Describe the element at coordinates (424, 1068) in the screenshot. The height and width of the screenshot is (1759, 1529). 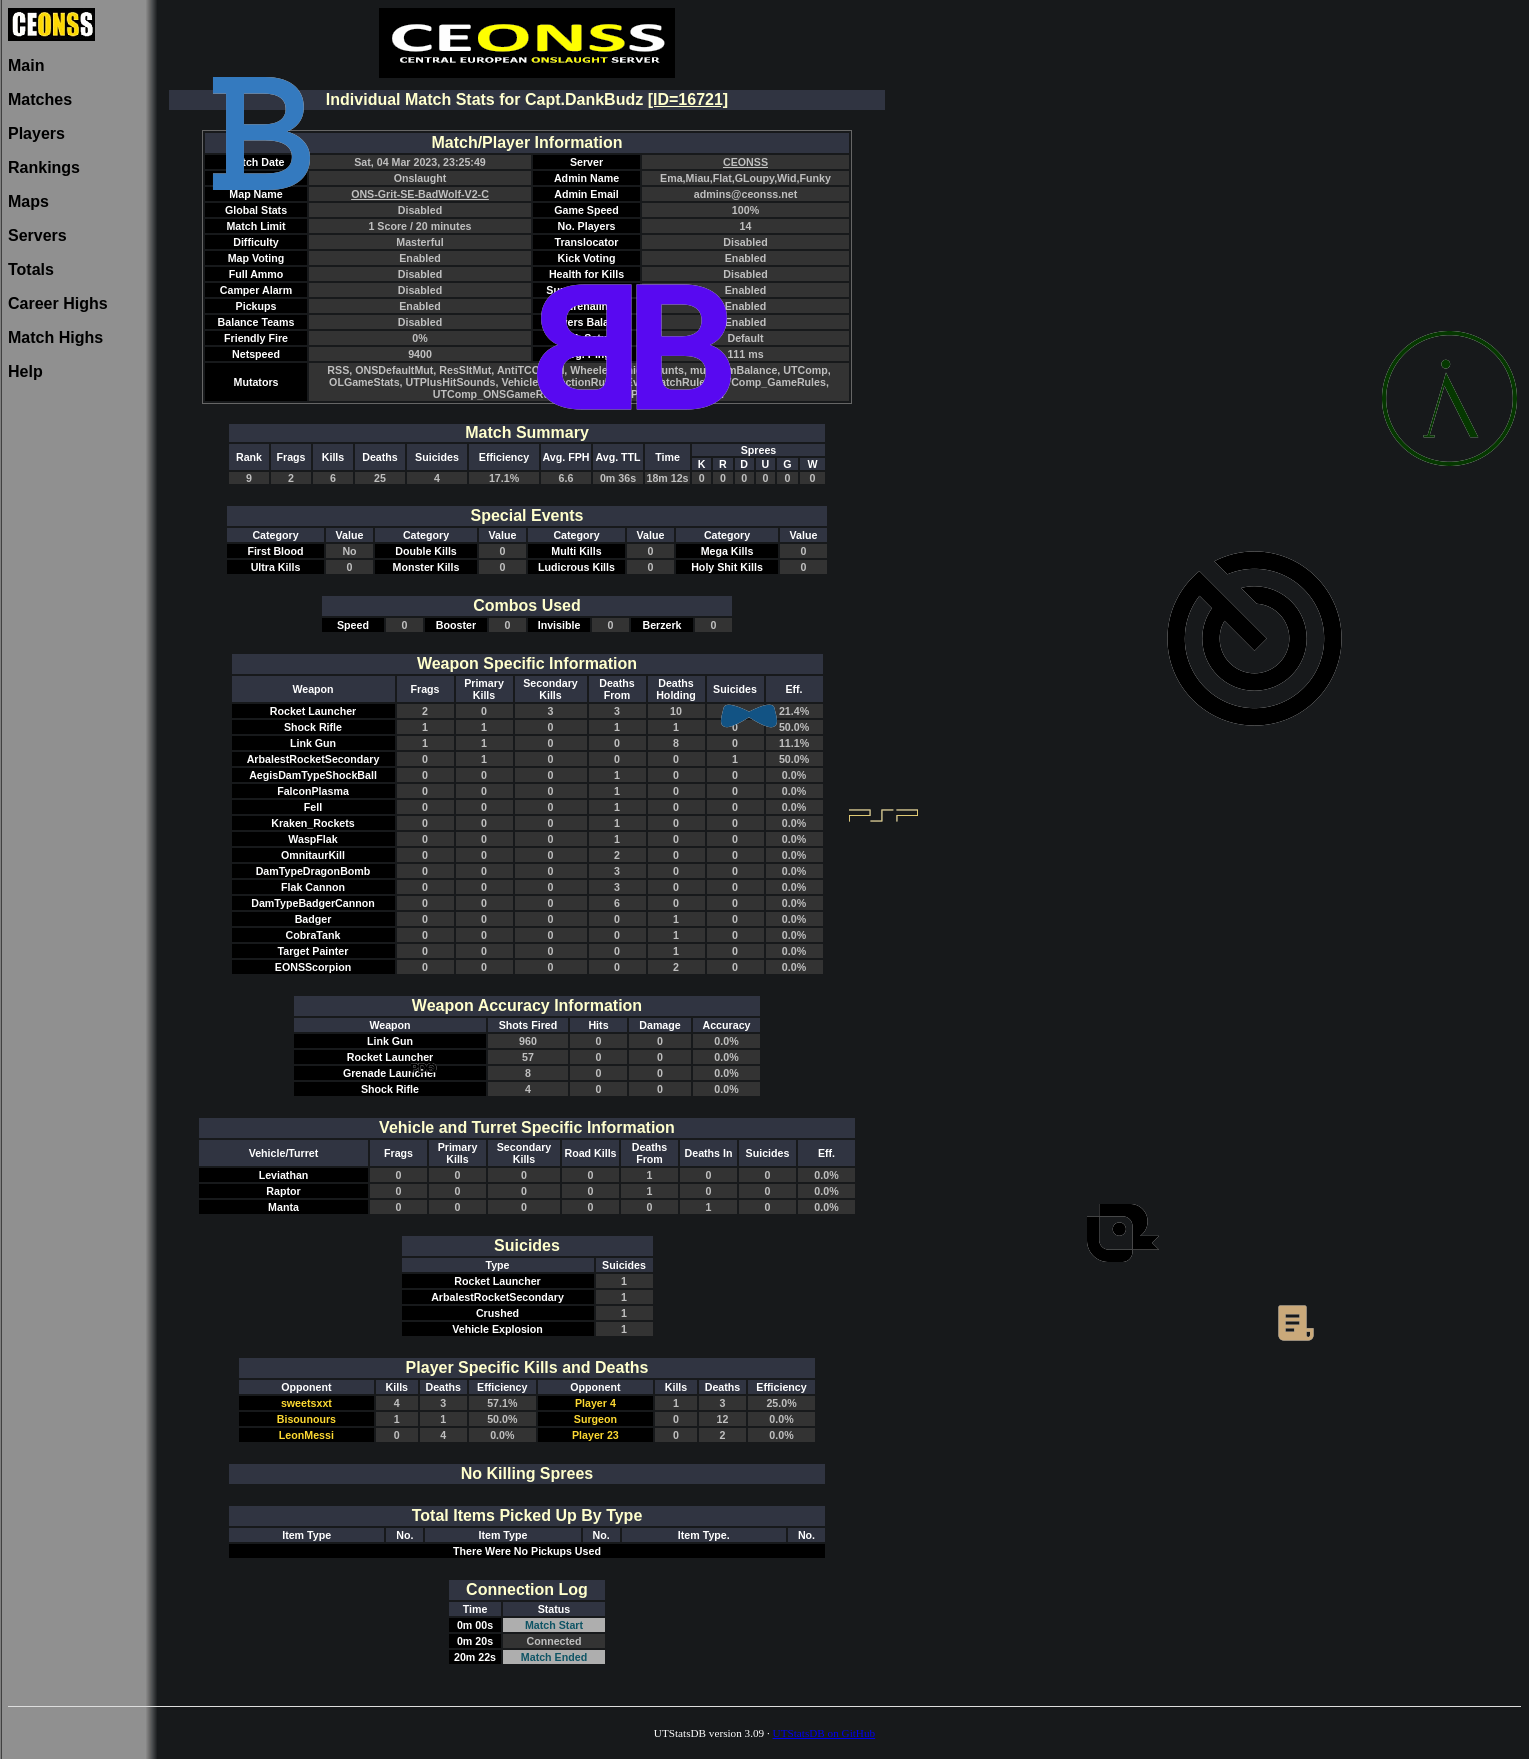
I see `PDQ software logo` at that location.